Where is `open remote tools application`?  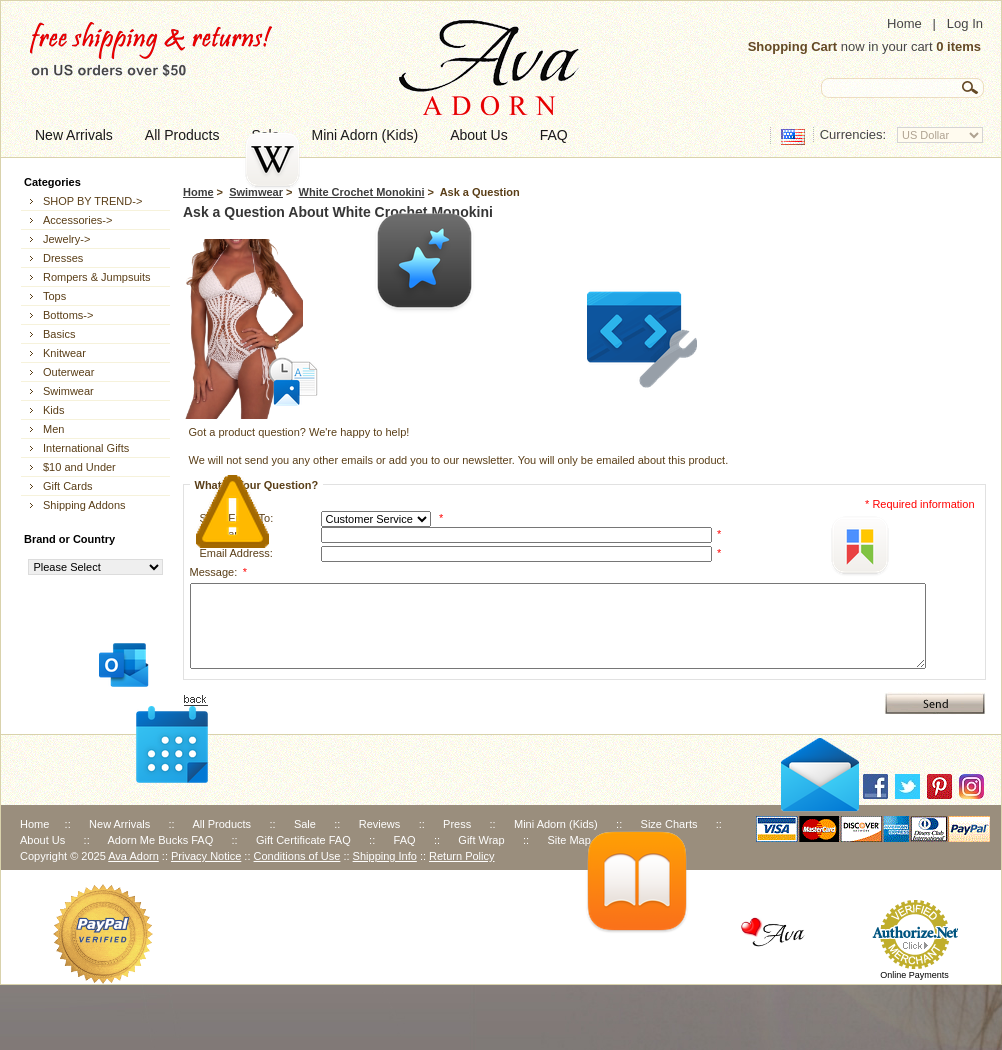
open remote tools application is located at coordinates (642, 335).